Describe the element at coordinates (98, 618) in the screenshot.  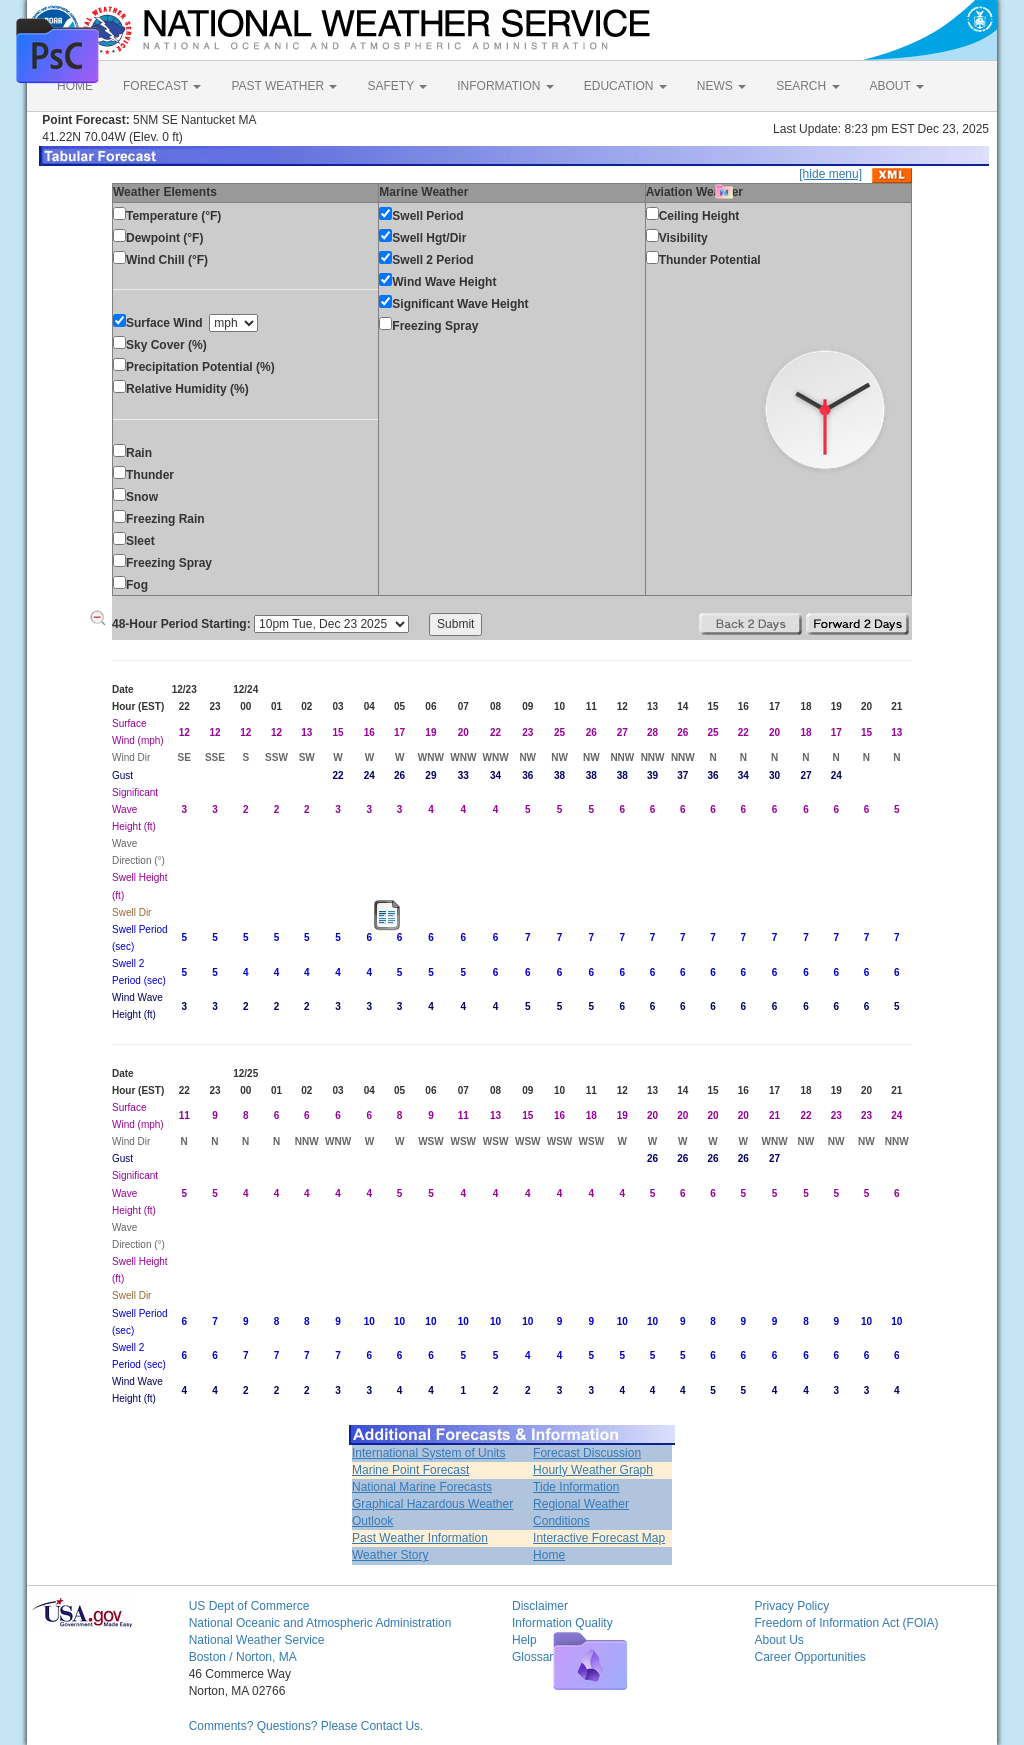
I see `zoom out on file or document view` at that location.